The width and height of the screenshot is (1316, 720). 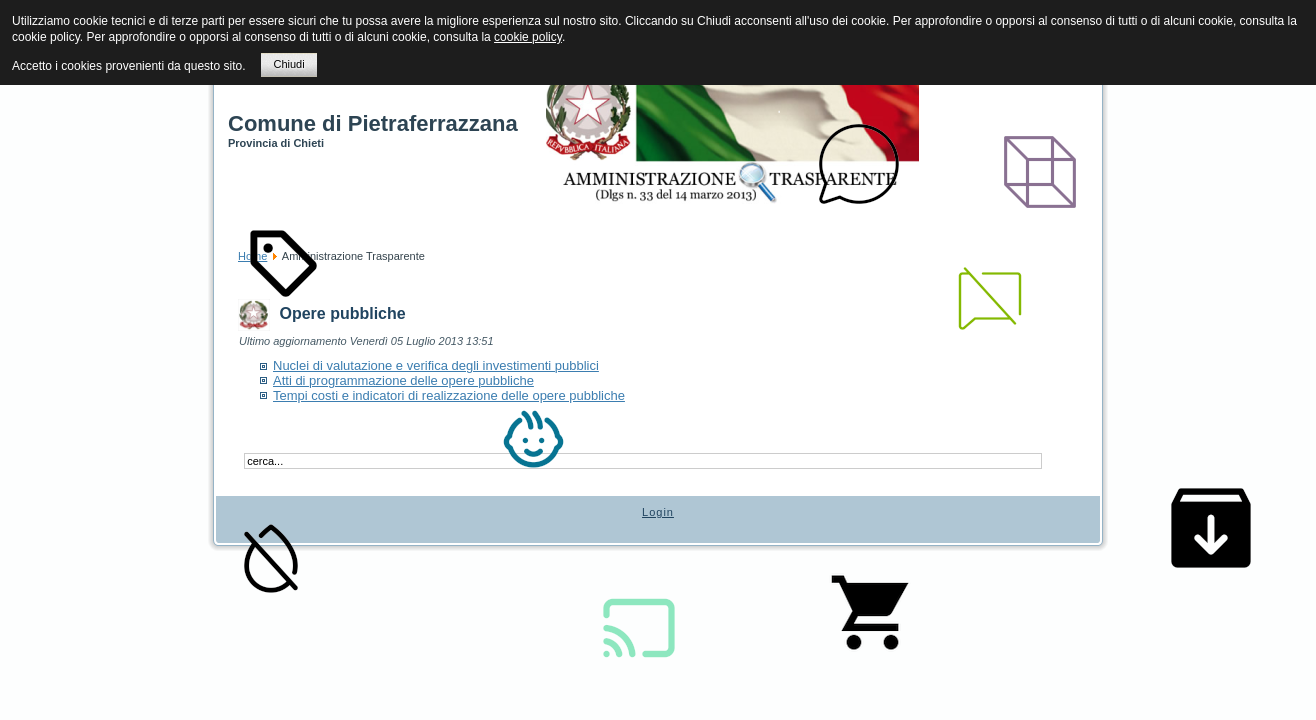 What do you see at coordinates (271, 561) in the screenshot?
I see `disable water or liquid detection` at bounding box center [271, 561].